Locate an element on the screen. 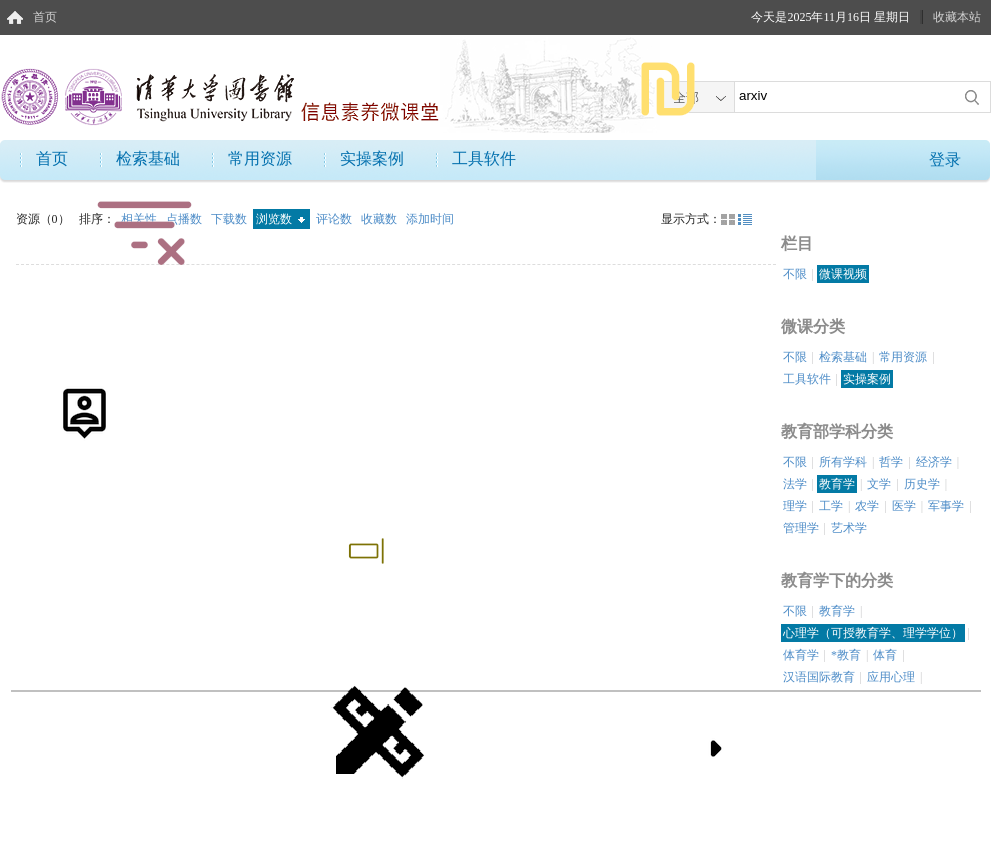 This screenshot has width=991, height=849. clear all active filters is located at coordinates (144, 221).